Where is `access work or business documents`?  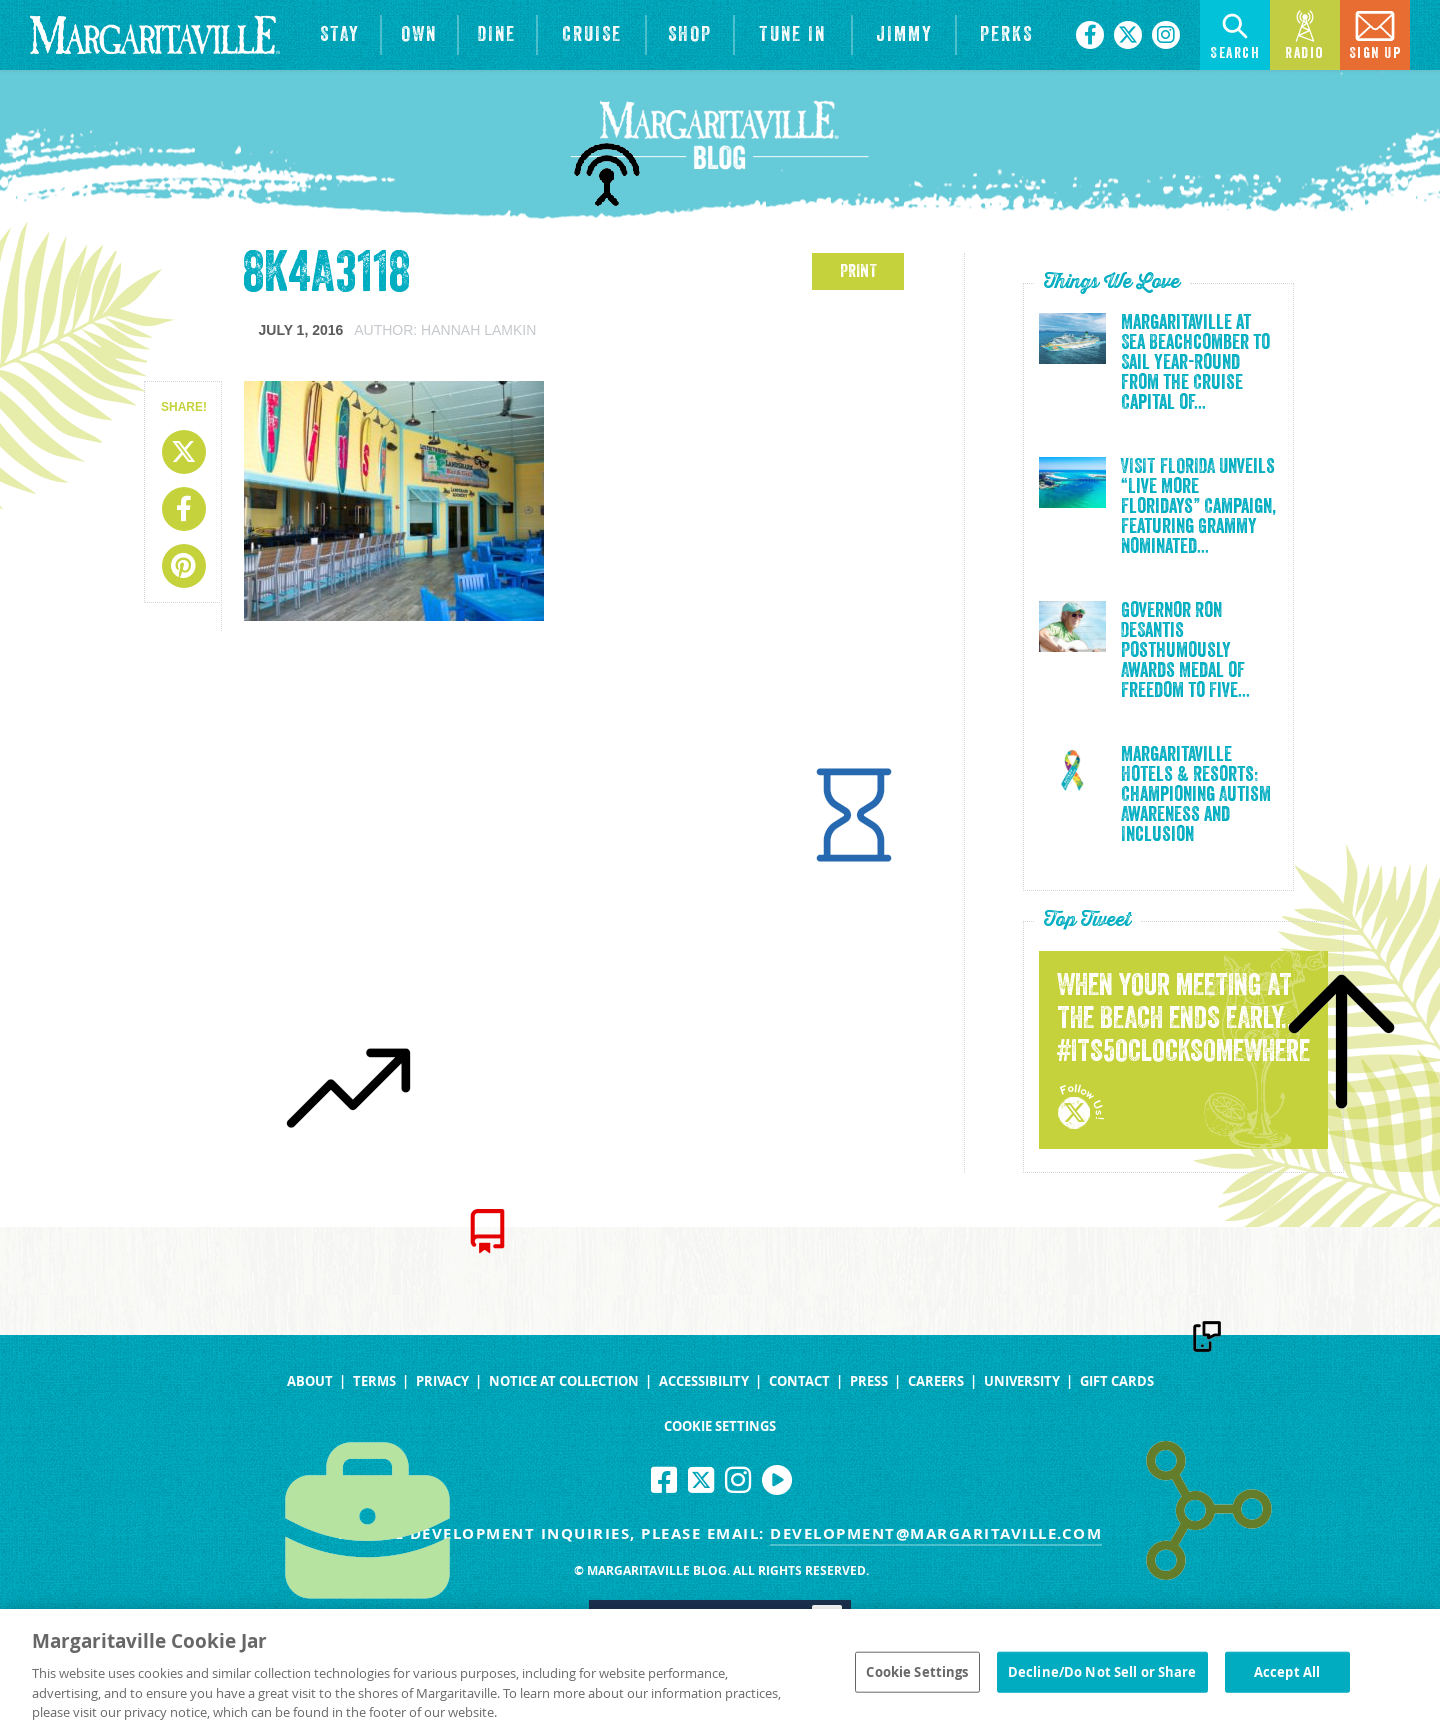 access work or business documents is located at coordinates (367, 1524).